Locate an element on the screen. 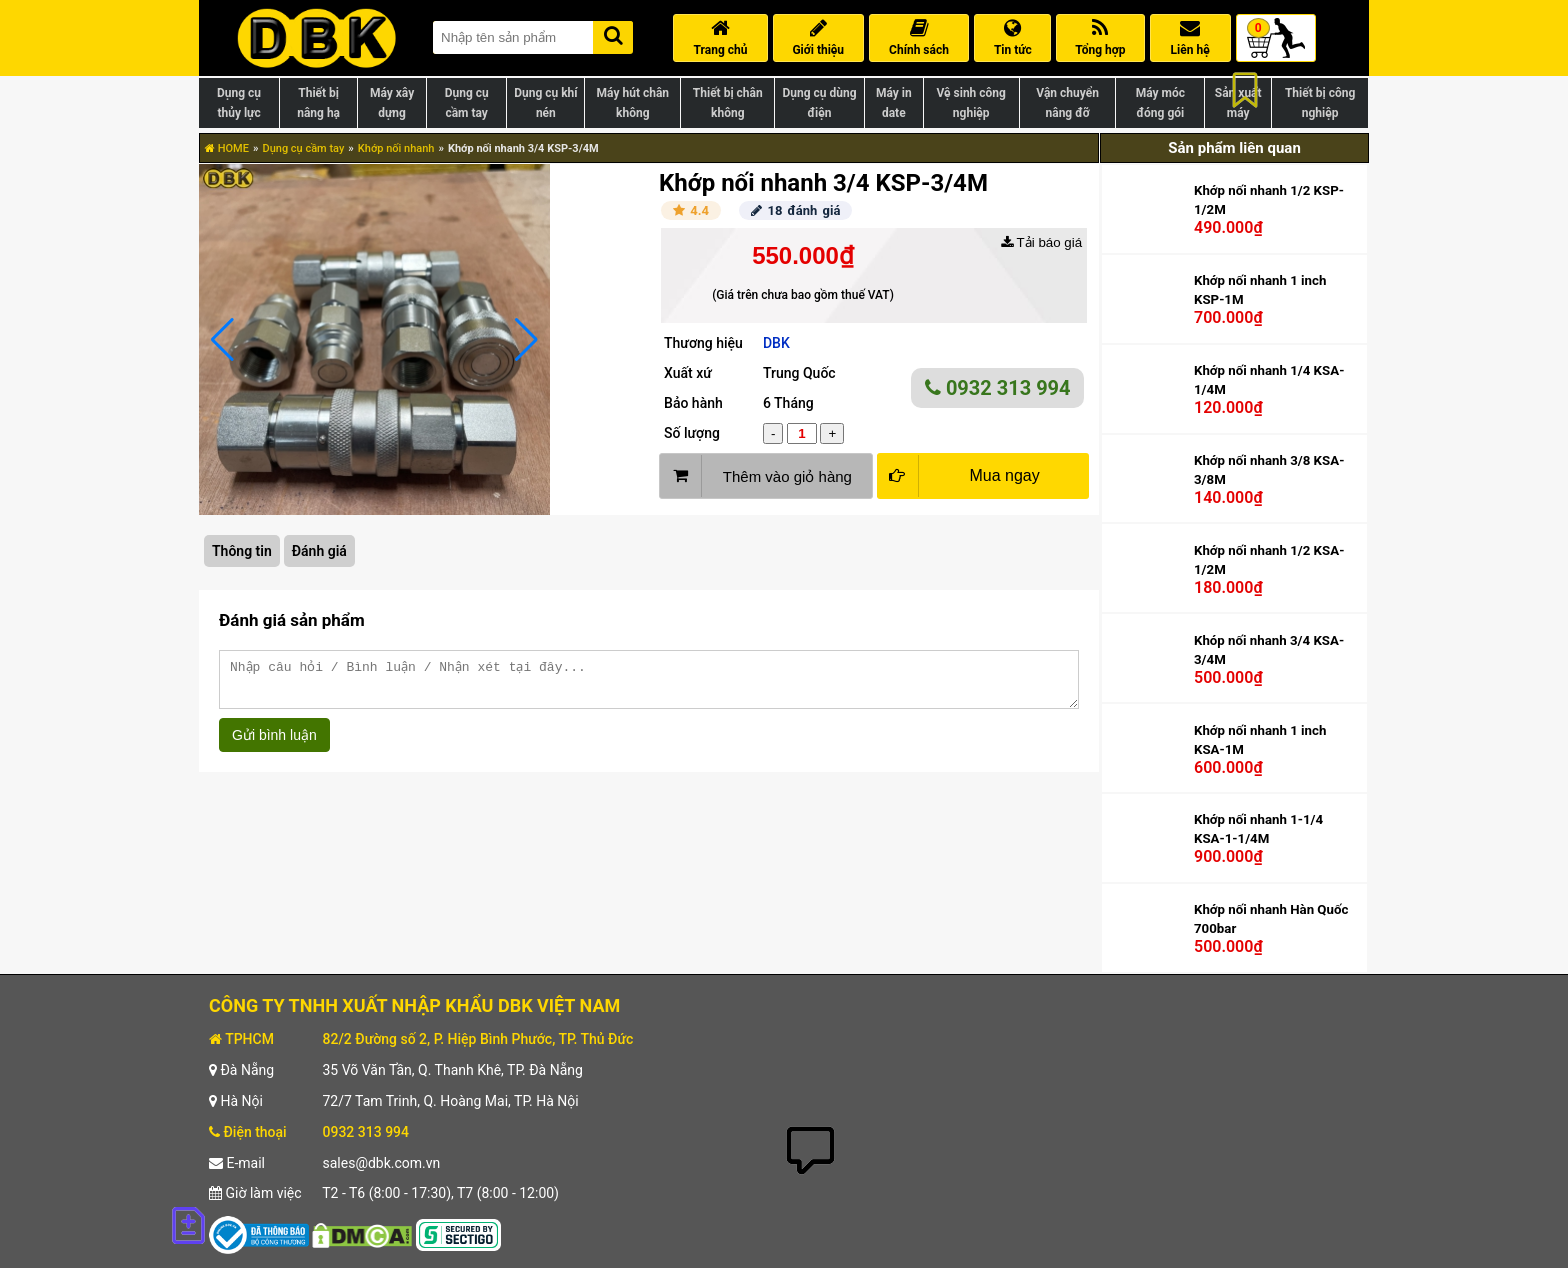 The height and width of the screenshot is (1268, 1568). view file differences or changes is located at coordinates (188, 1225).